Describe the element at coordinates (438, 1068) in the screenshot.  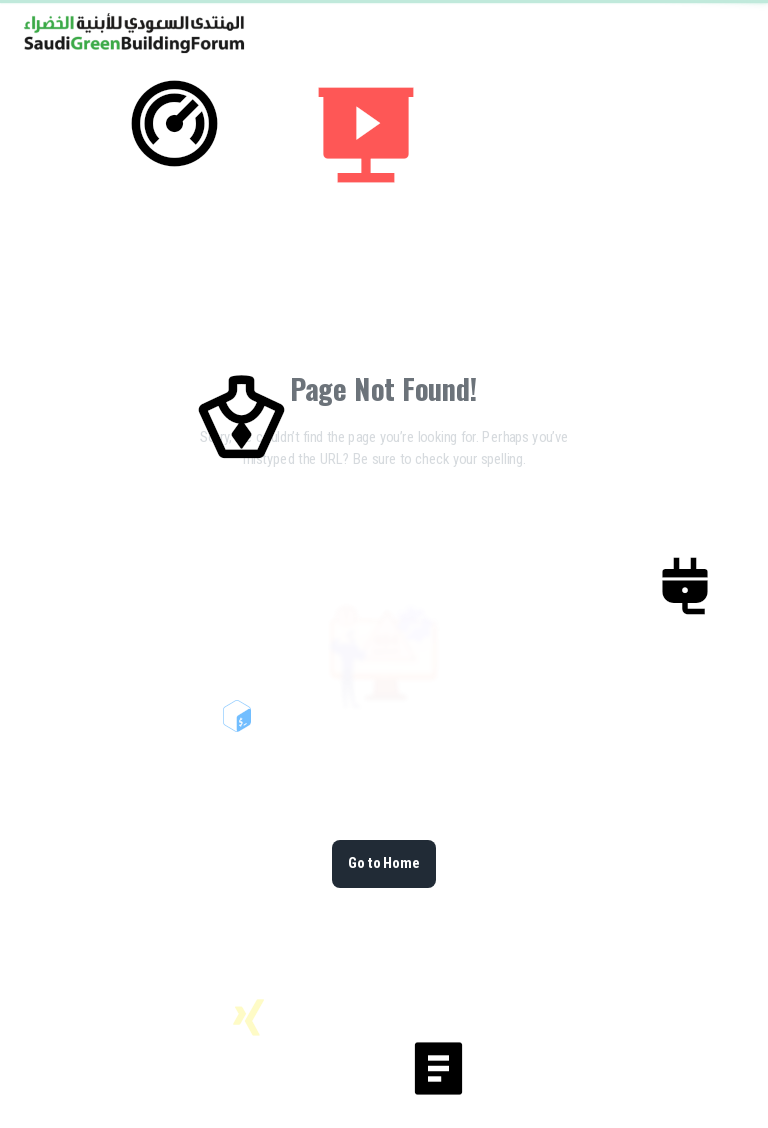
I see `view document list or file directory` at that location.